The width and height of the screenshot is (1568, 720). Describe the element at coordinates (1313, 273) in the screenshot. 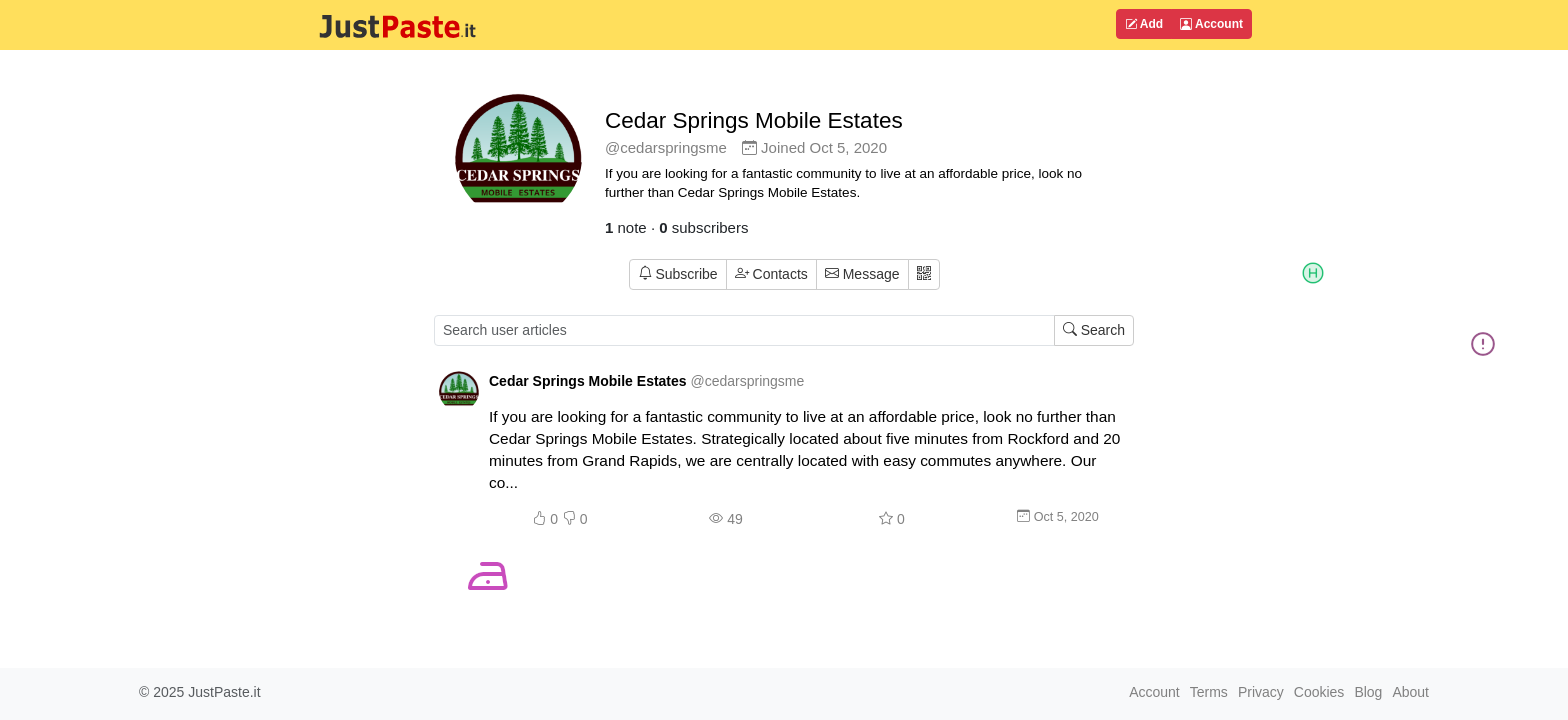

I see `hospital or medical facility indicator` at that location.